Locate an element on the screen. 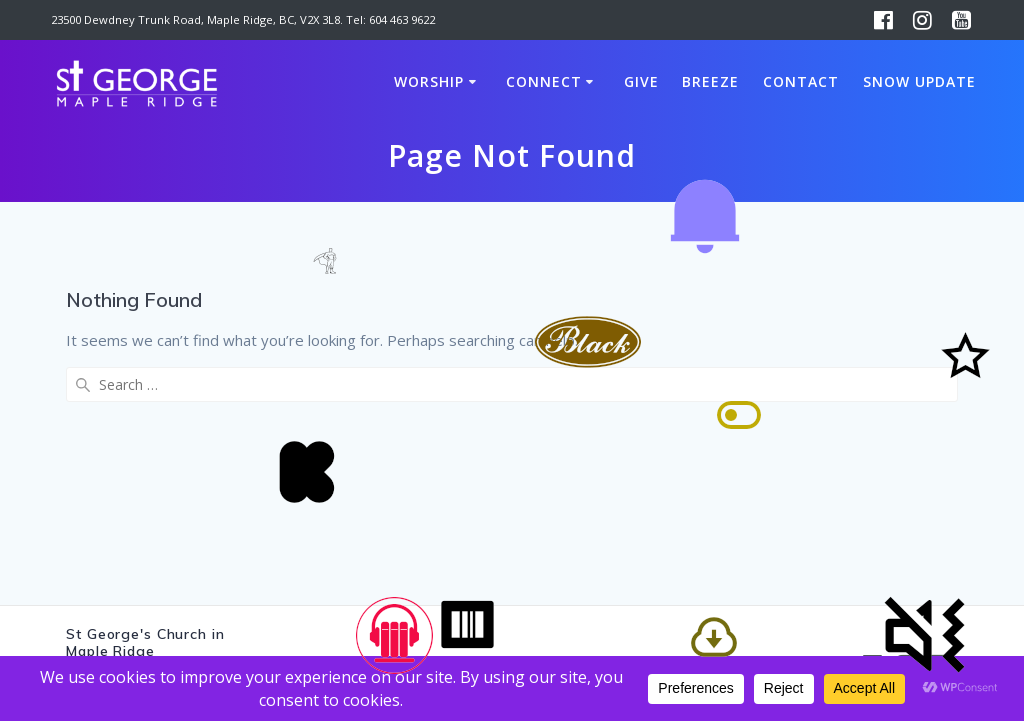  view your notifications is located at coordinates (705, 214).